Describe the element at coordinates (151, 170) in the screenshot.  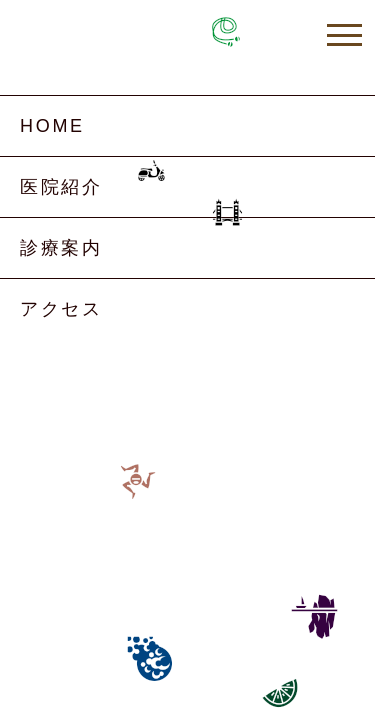
I see `select scooter as transportation mode` at that location.